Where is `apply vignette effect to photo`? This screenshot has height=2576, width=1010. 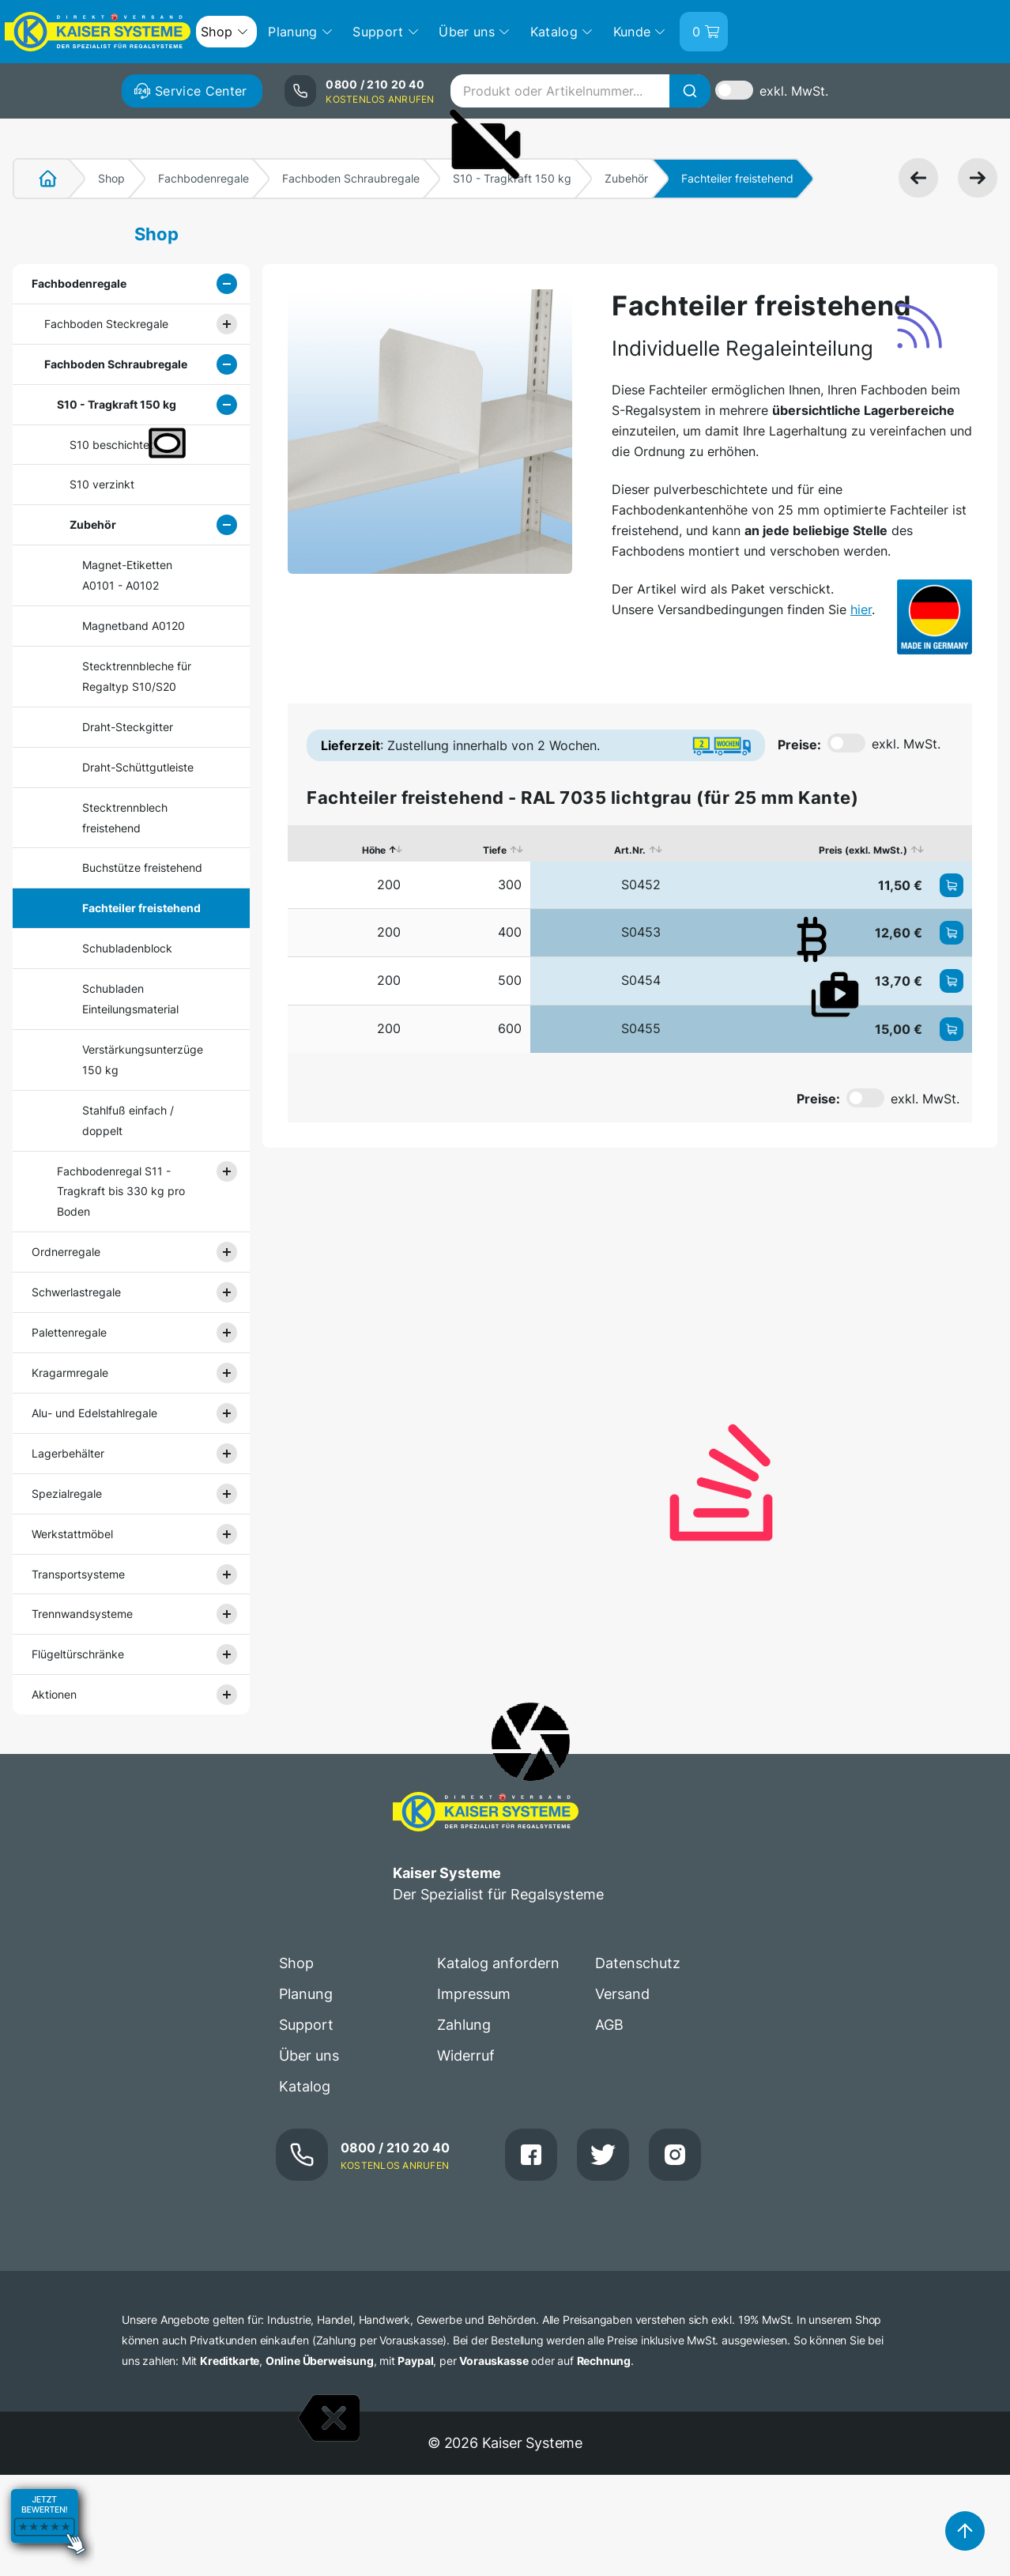 apply vignette effect to photo is located at coordinates (167, 443).